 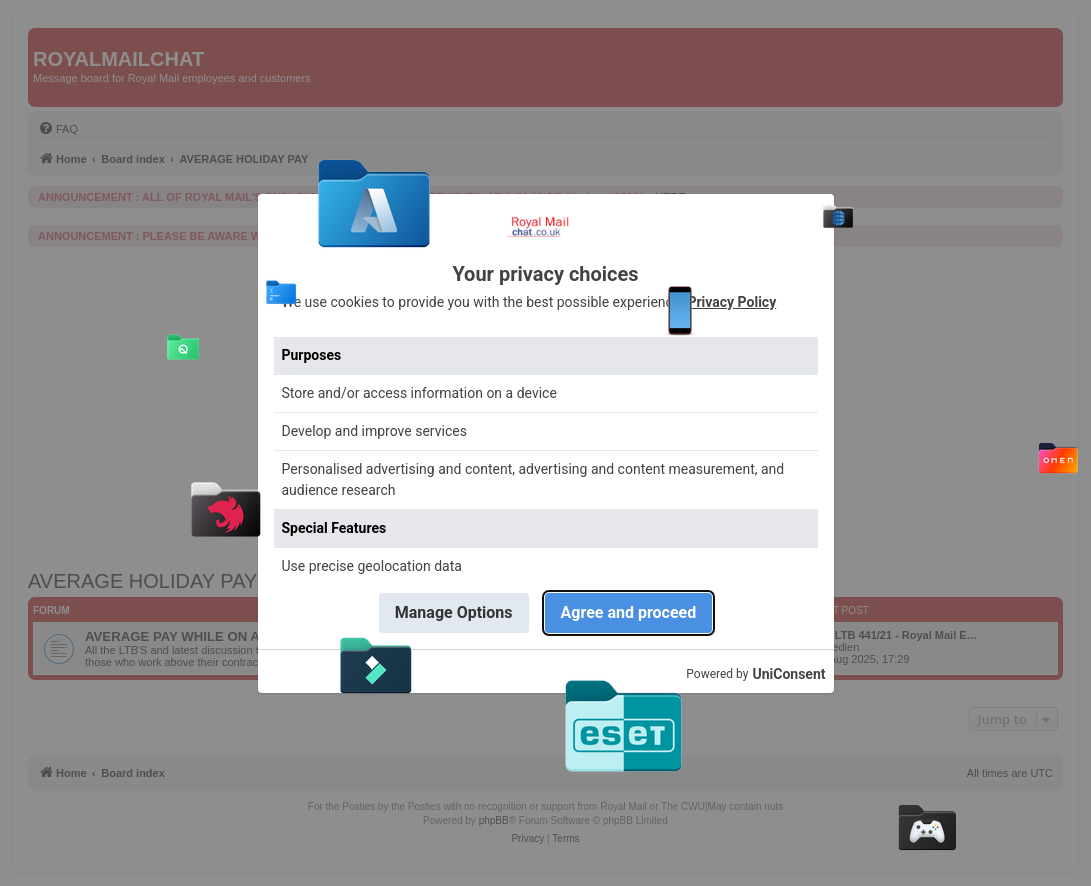 What do you see at coordinates (225, 511) in the screenshot?
I see `open NestJS project folder` at bounding box center [225, 511].